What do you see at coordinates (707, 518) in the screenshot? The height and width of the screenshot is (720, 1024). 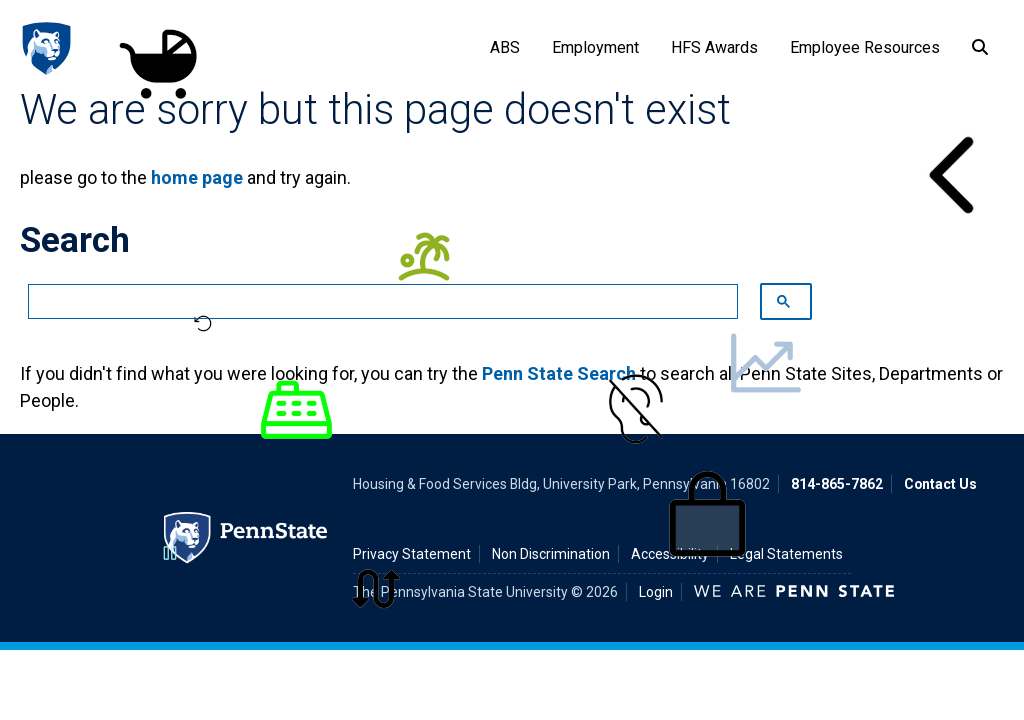 I see `indicates a locked or secured item` at bounding box center [707, 518].